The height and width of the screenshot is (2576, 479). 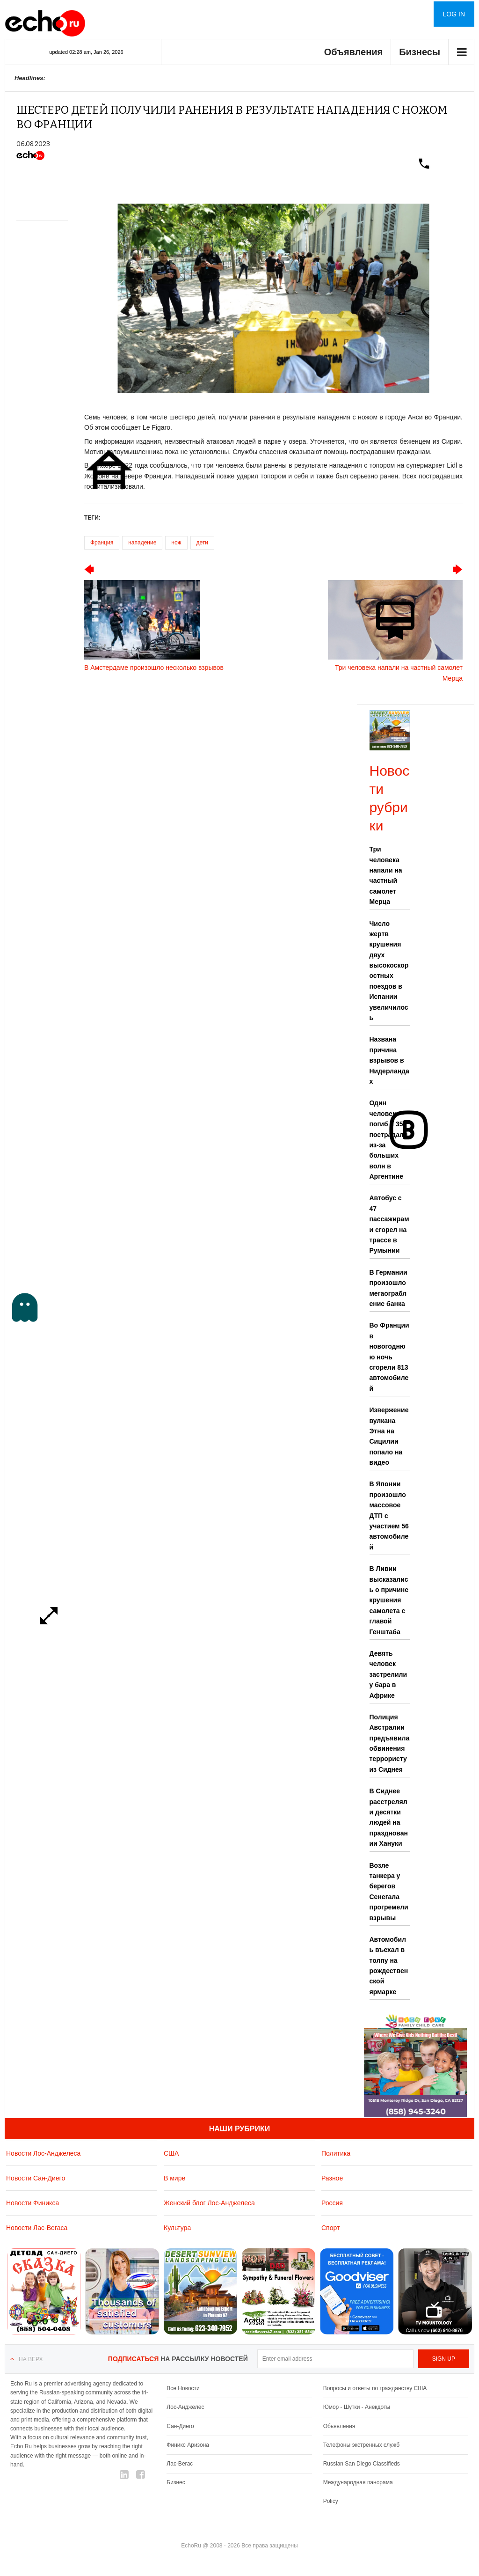 I want to click on make a phone call, so click(x=424, y=163).